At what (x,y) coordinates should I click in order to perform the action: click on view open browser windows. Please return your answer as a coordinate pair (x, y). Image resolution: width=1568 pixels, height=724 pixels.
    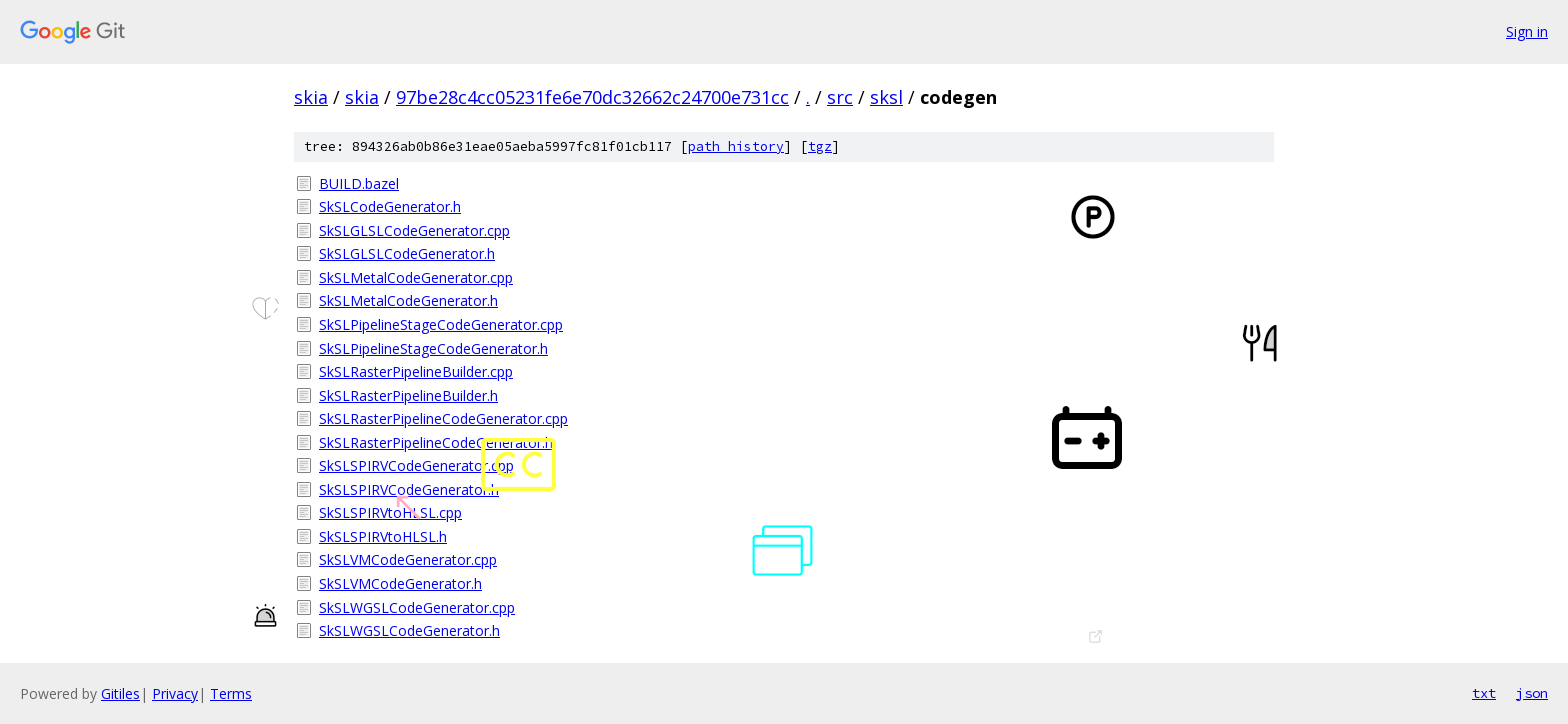
    Looking at the image, I should click on (782, 550).